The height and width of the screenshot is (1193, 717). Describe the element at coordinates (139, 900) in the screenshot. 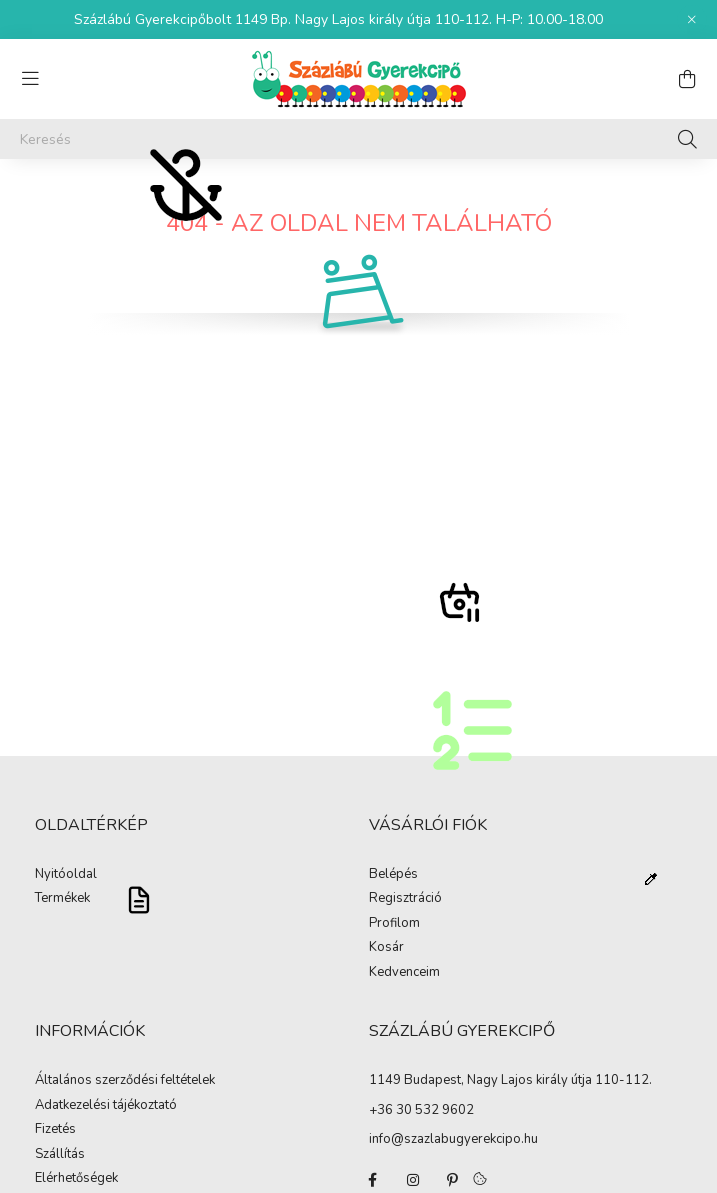

I see `view document contents` at that location.